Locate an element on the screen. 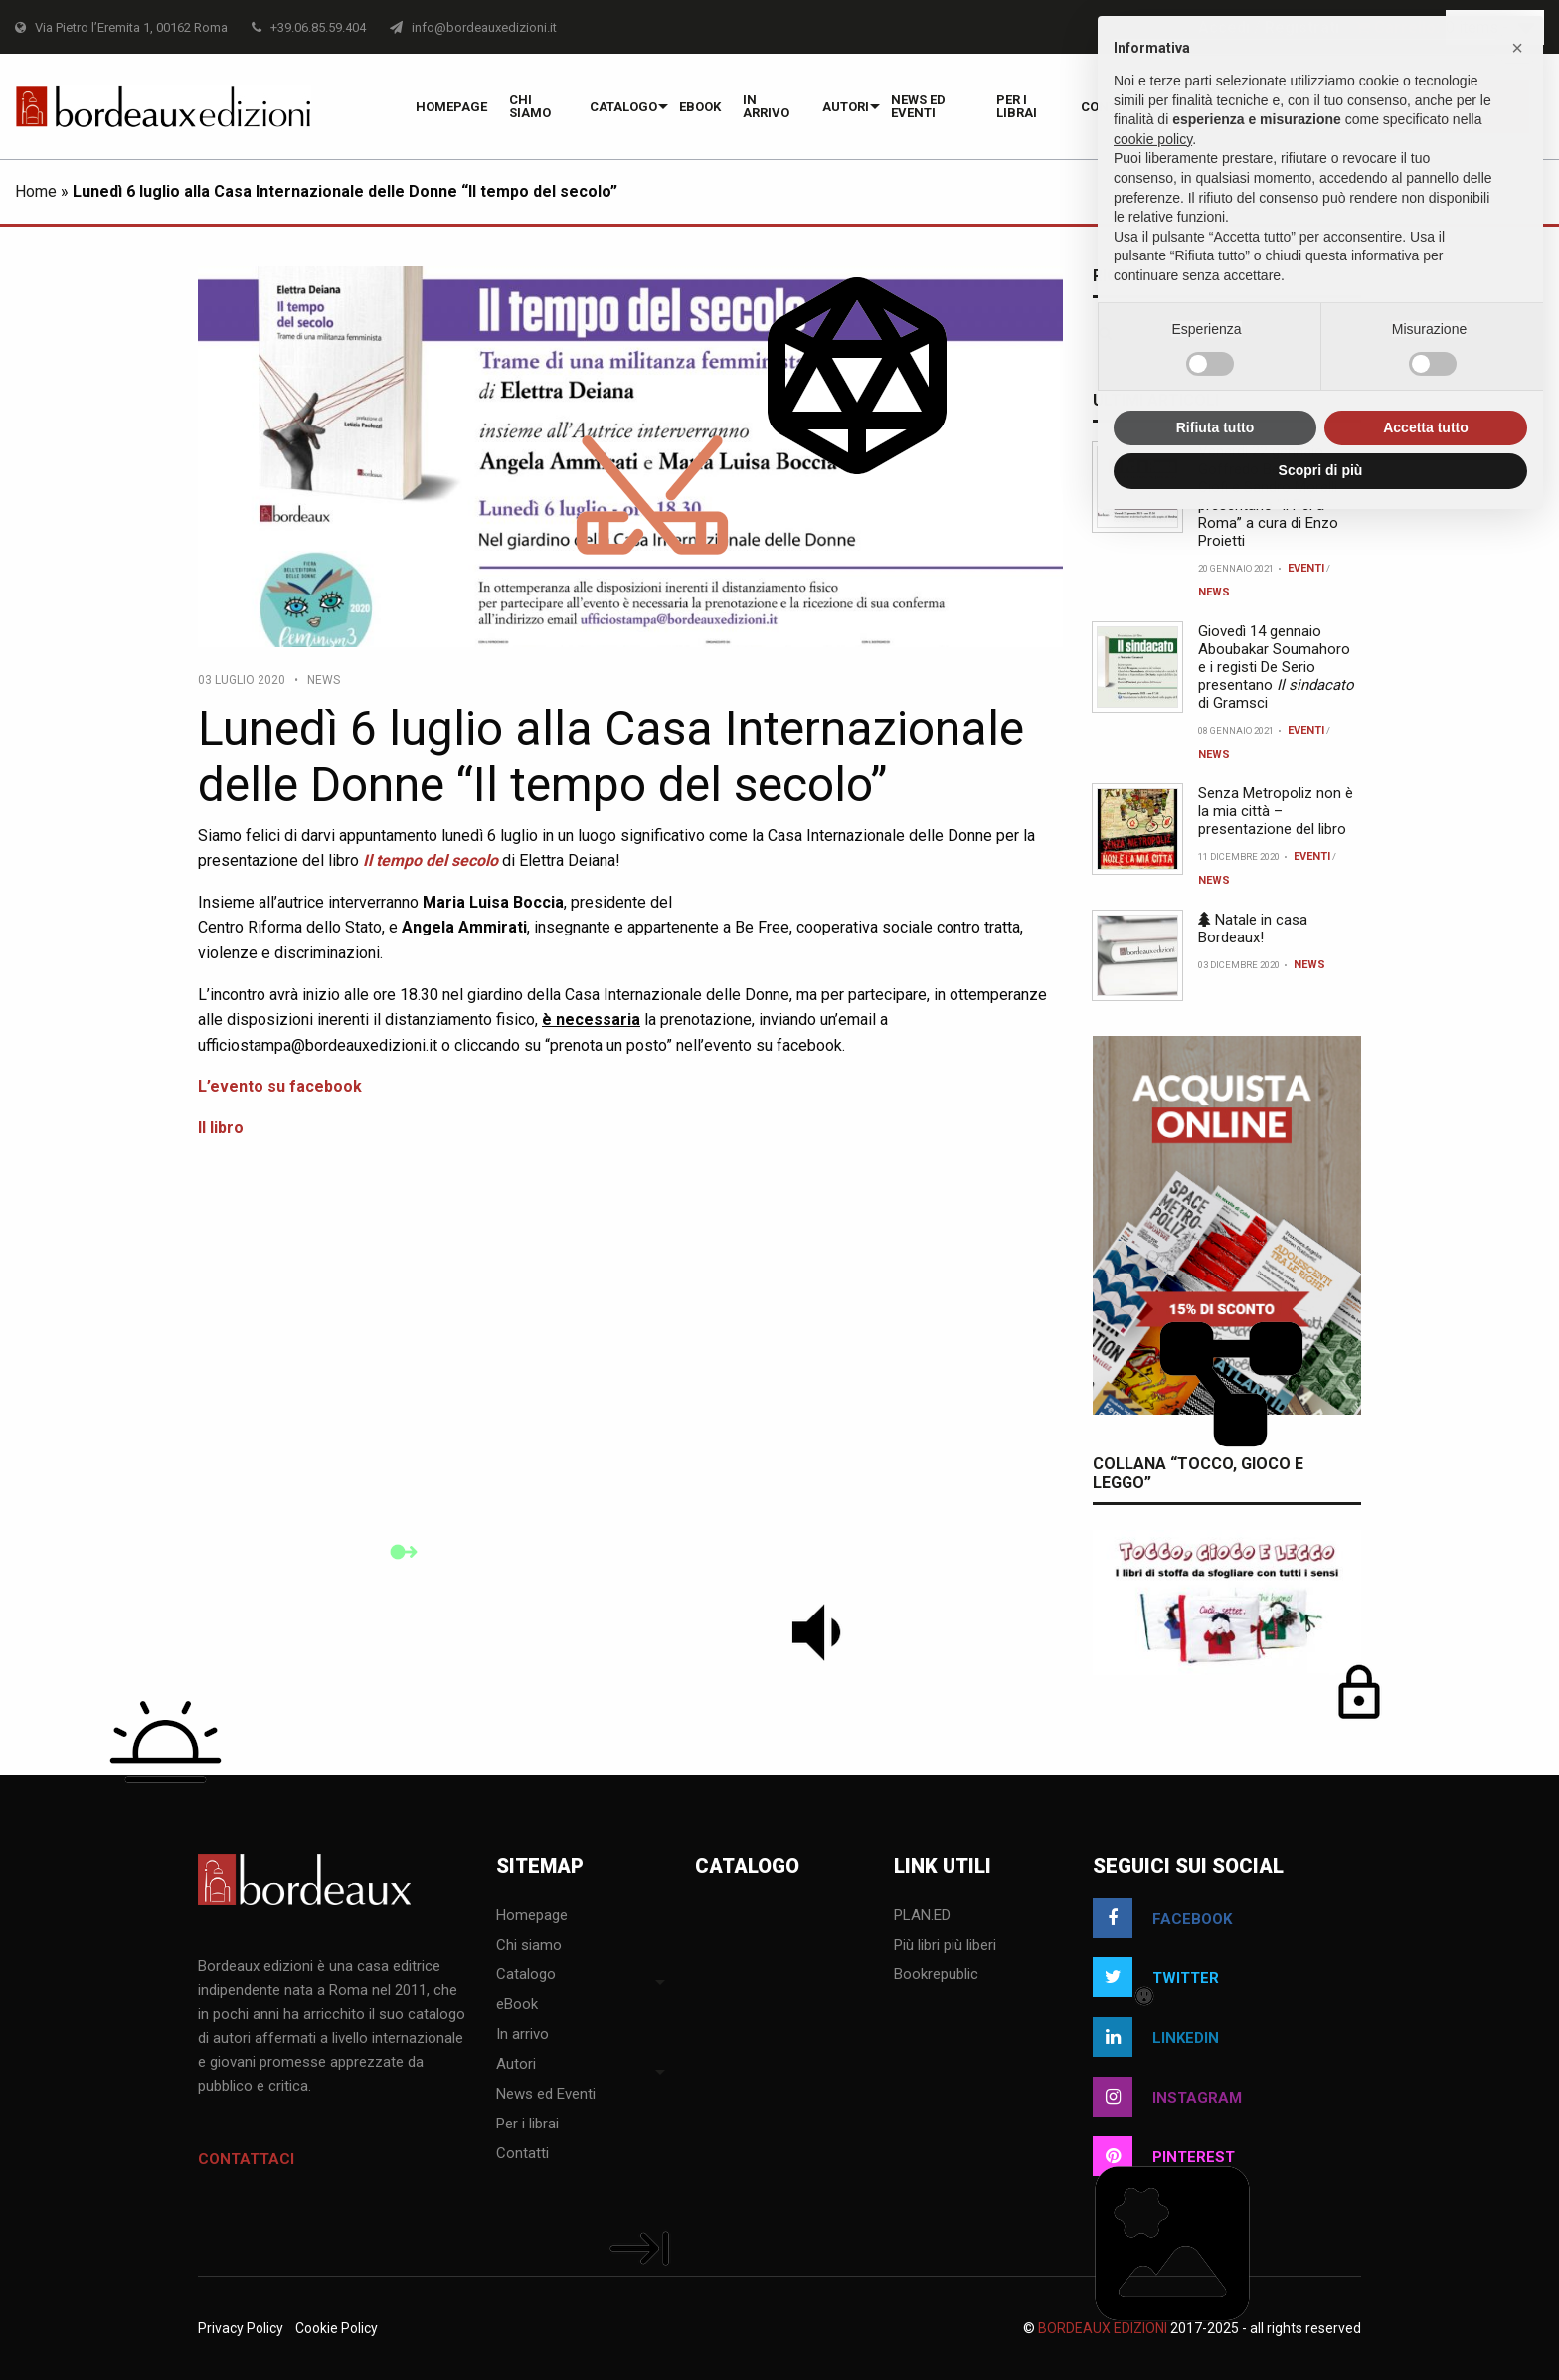  swipe right to continue or accept is located at coordinates (404, 1552).